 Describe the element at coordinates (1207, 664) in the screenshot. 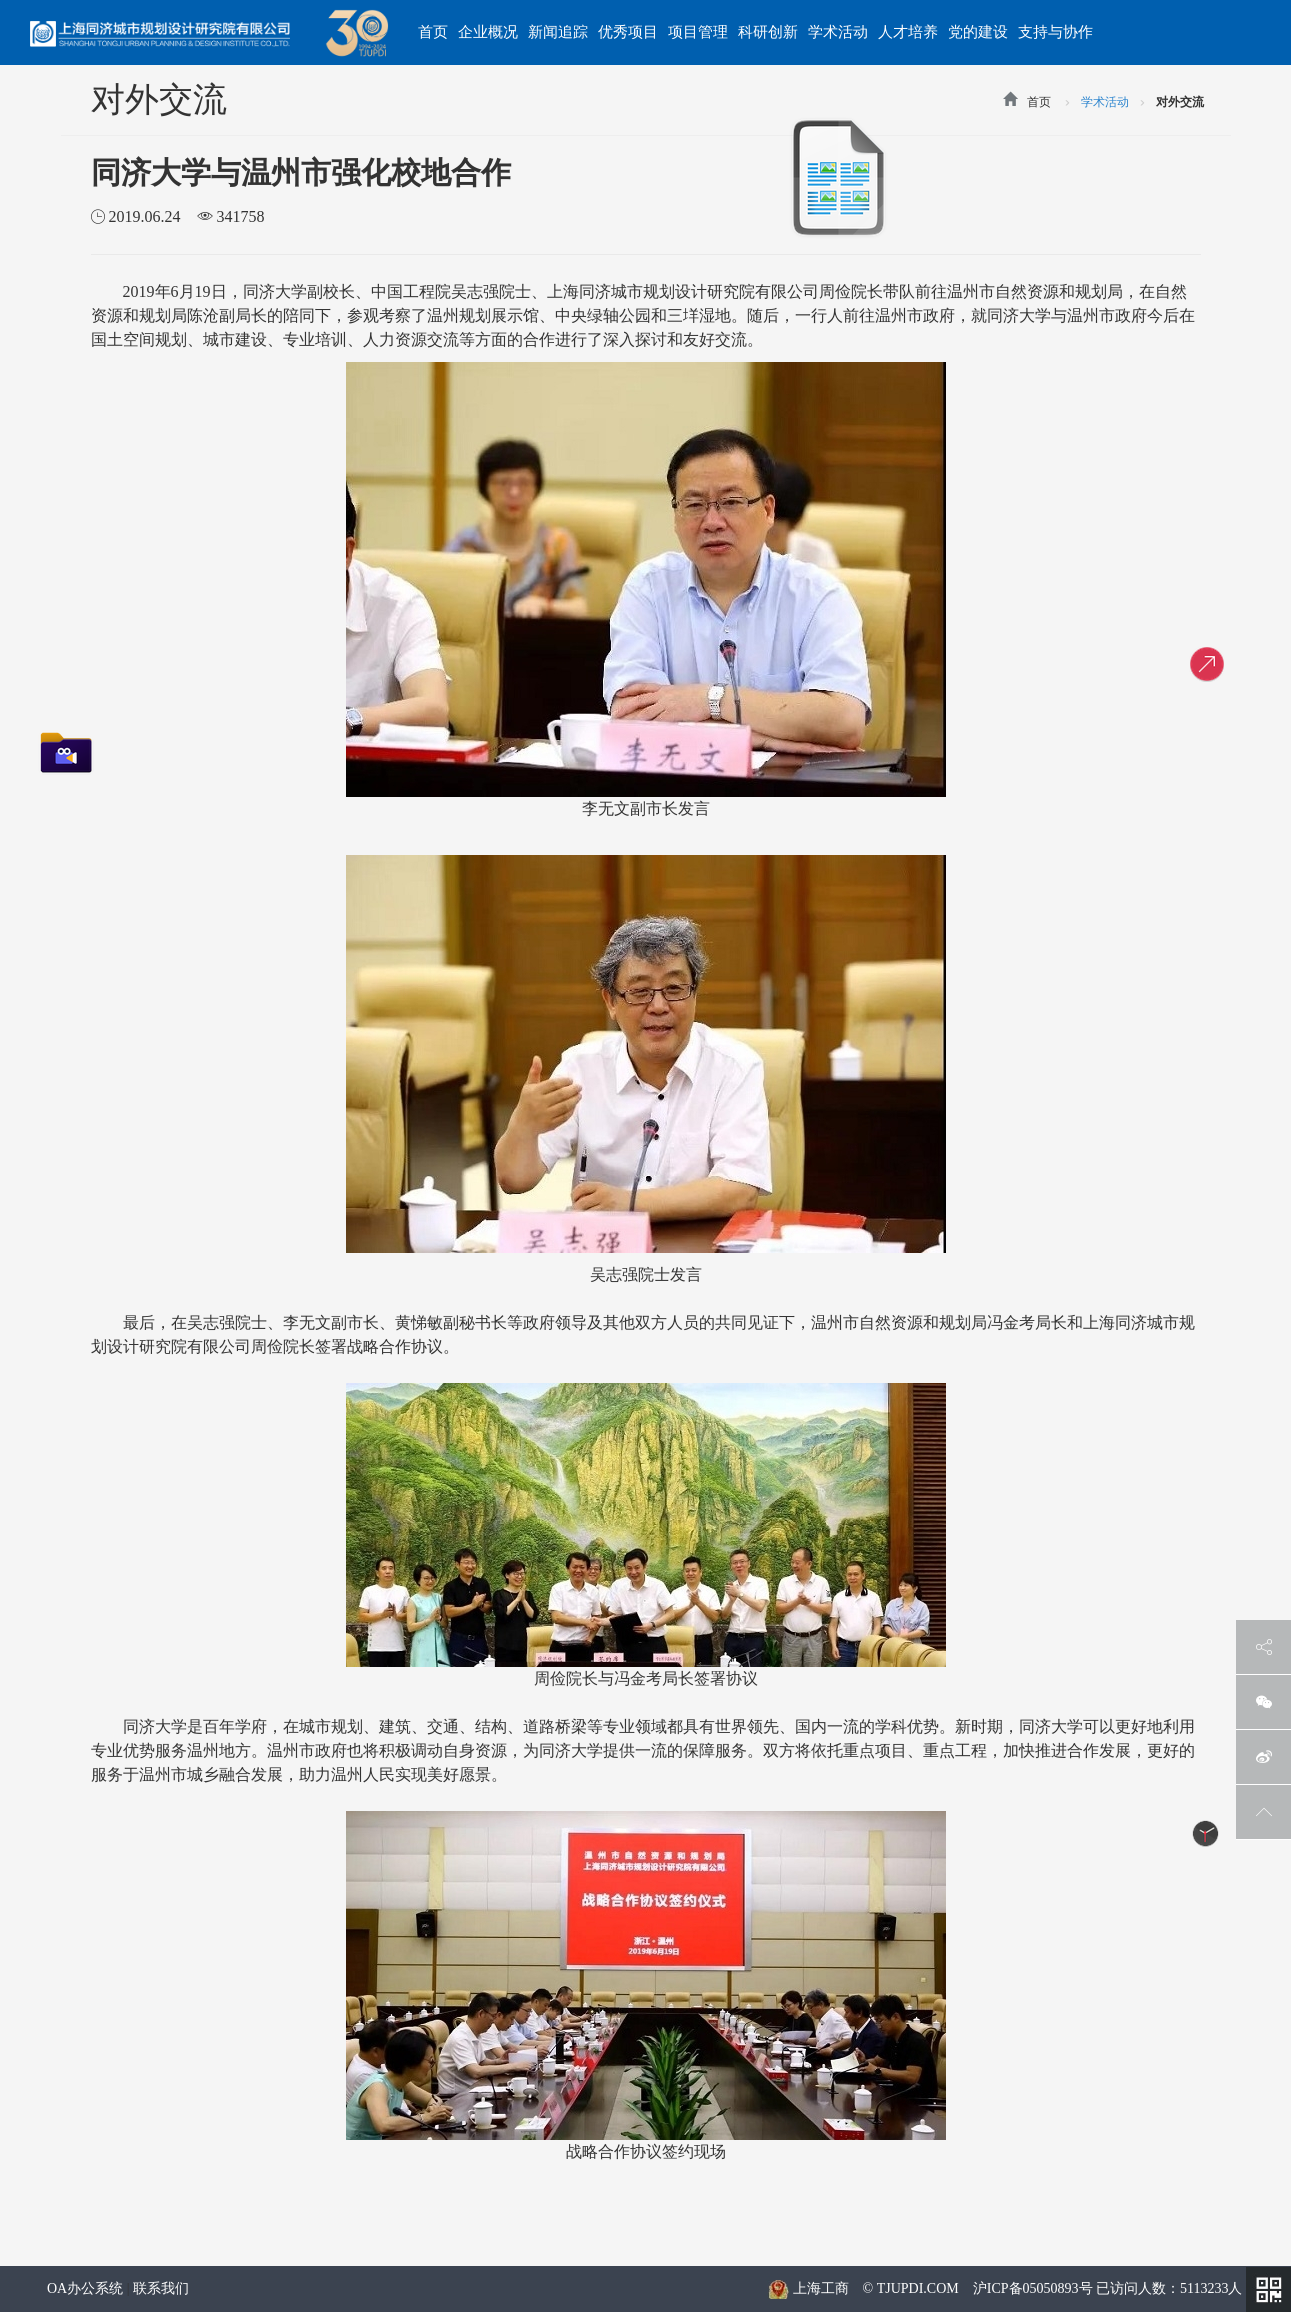

I see `indicates a symbolic link or shortcut to another file` at that location.